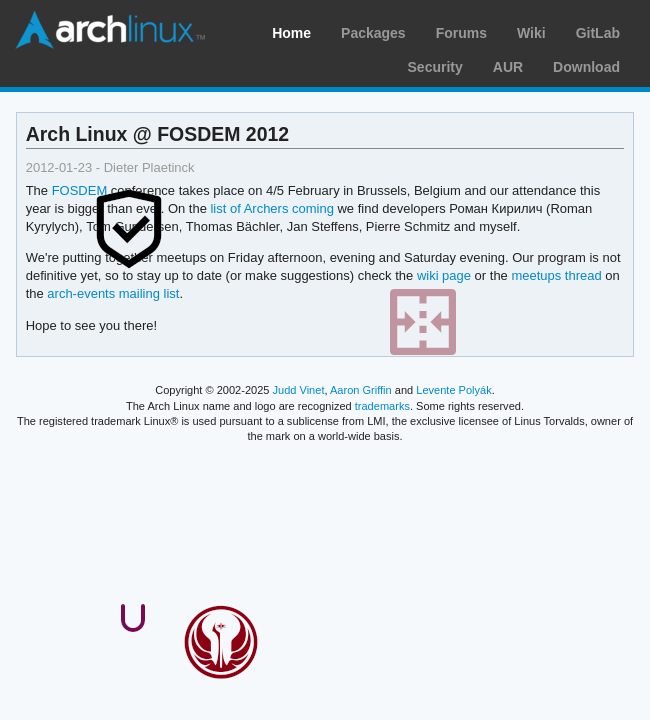 This screenshot has height=720, width=650. I want to click on the letter U character or text element, so click(133, 618).